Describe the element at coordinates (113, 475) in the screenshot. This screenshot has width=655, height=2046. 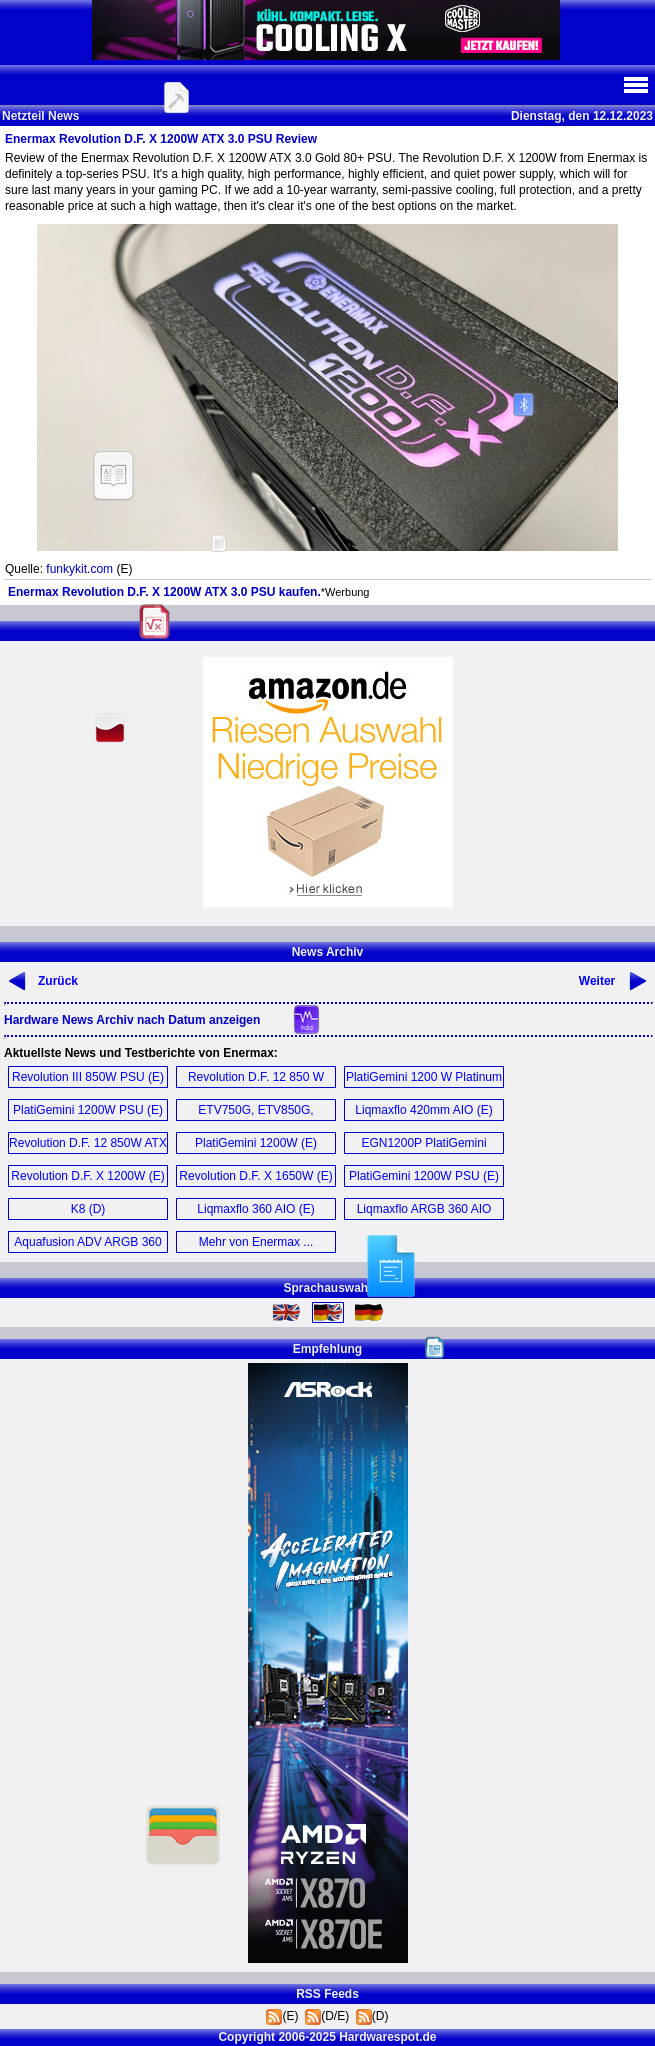
I see `open a mobipocket ebook file` at that location.